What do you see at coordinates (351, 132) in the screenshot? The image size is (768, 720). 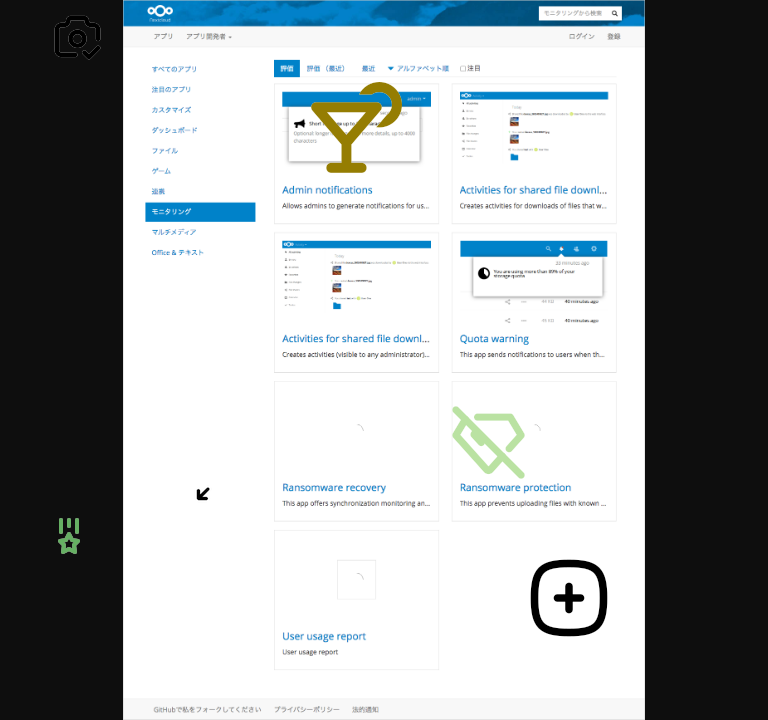 I see `browse cocktail recipes or drink menu` at bounding box center [351, 132].